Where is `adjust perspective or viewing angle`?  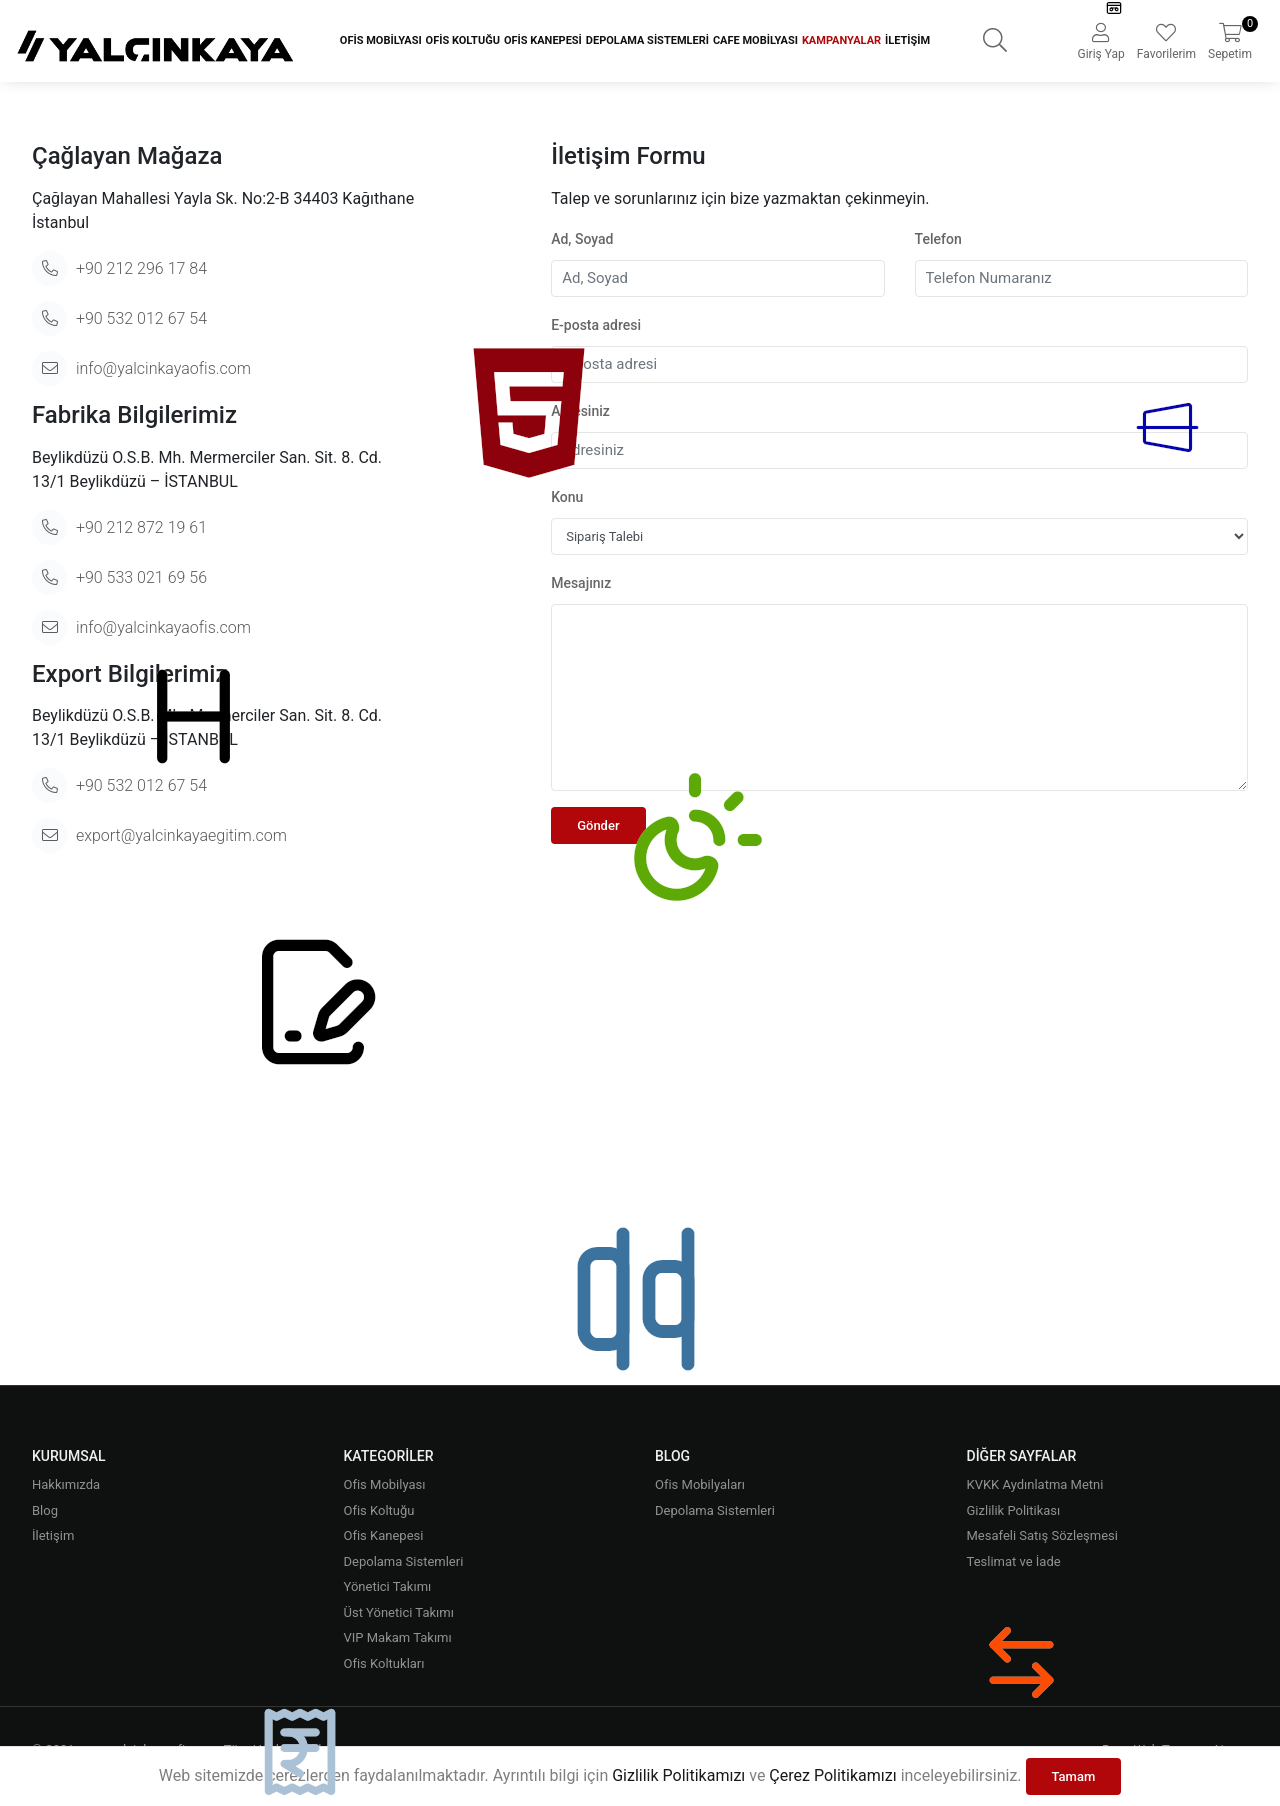 adjust perspective or viewing angle is located at coordinates (1167, 427).